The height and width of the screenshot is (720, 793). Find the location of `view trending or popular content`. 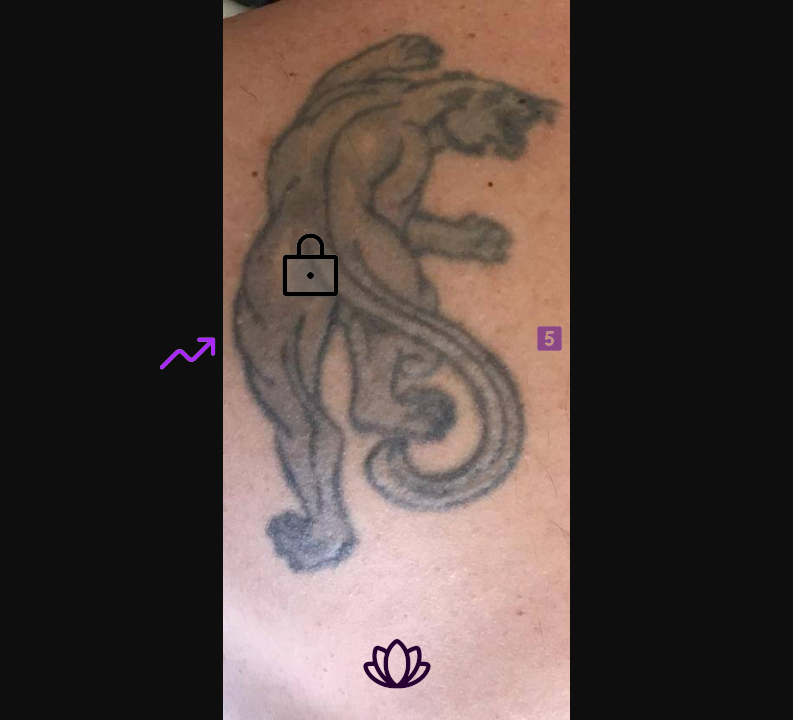

view trending or popular content is located at coordinates (187, 353).